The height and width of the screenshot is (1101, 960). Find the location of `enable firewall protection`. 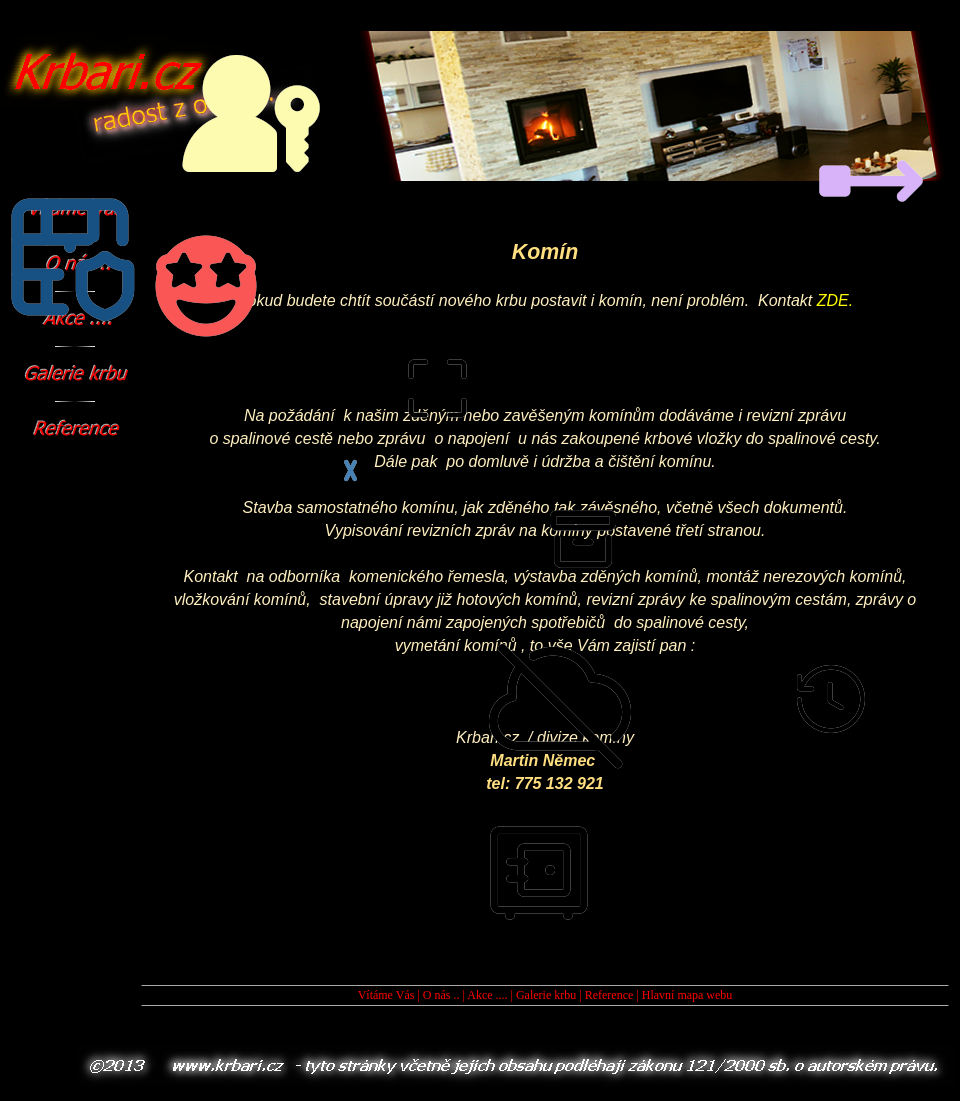

enable firewall protection is located at coordinates (70, 257).